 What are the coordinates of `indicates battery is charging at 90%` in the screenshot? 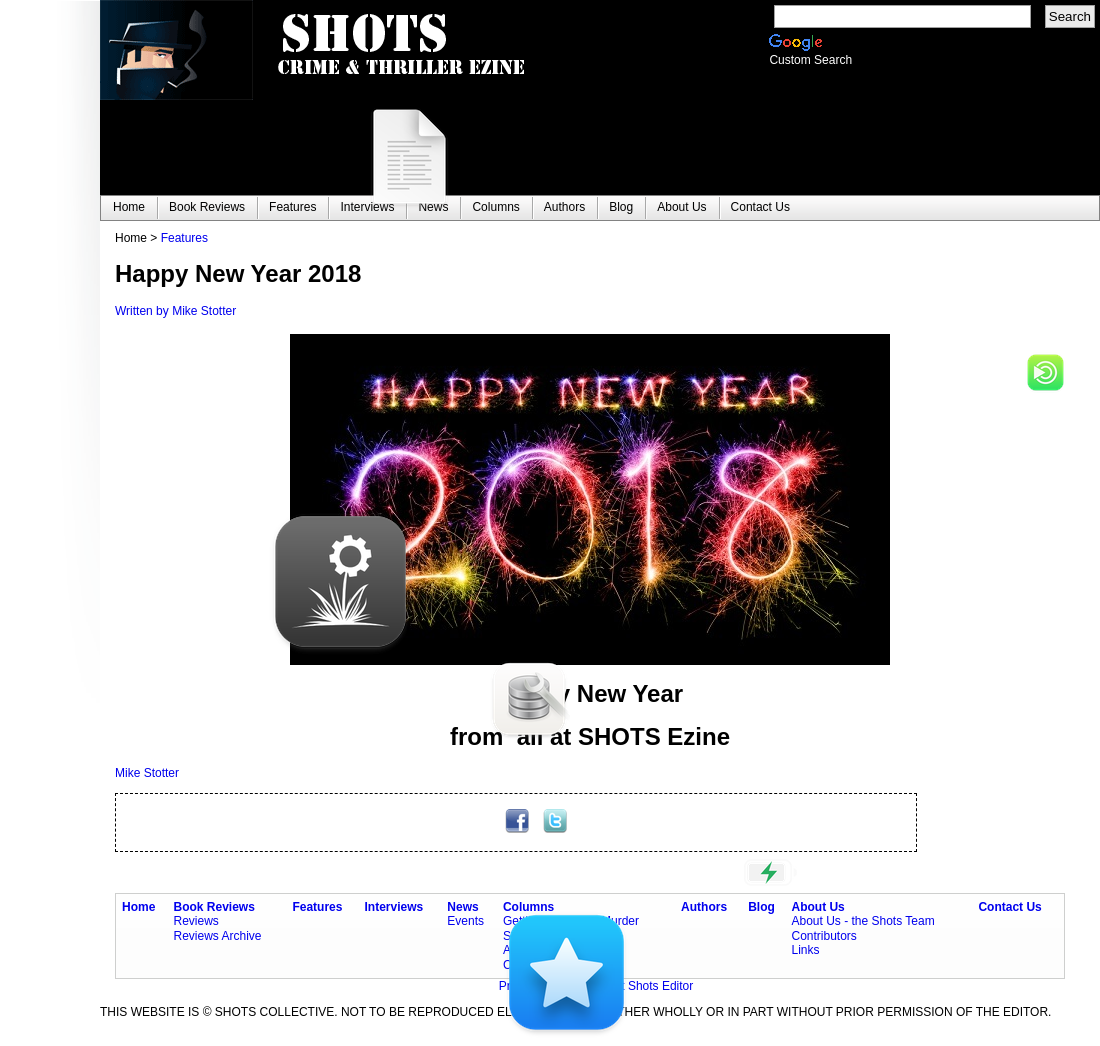 It's located at (770, 872).